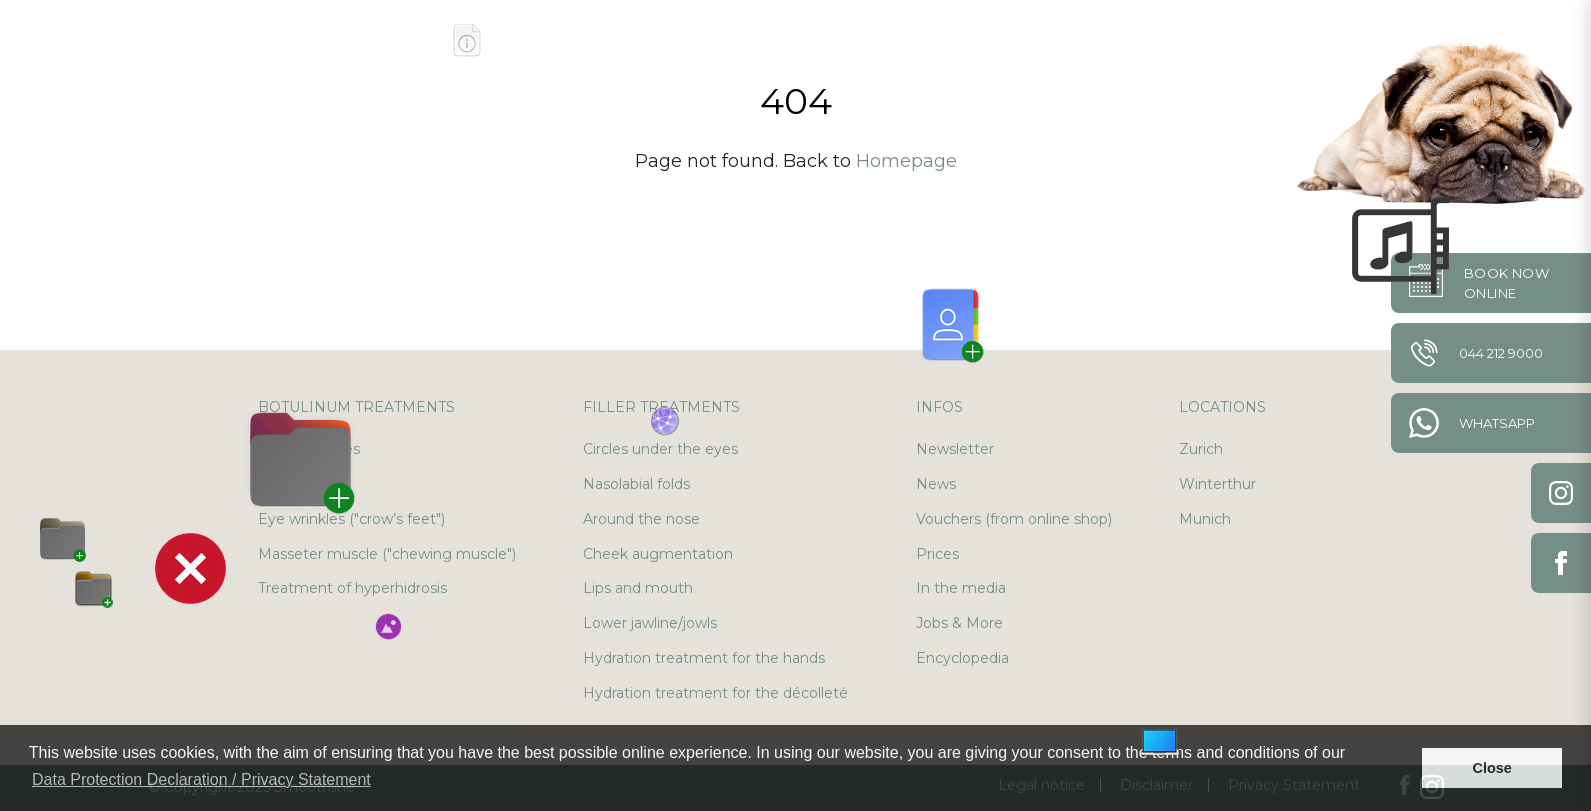 This screenshot has height=811, width=1591. What do you see at coordinates (665, 421) in the screenshot?
I see `access network settings and preferences` at bounding box center [665, 421].